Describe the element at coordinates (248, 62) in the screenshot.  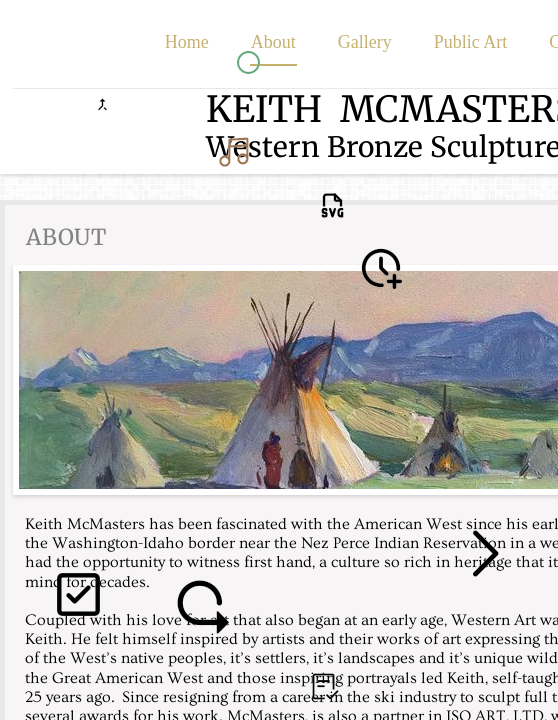
I see `unselected radio button or checkbox option` at that location.